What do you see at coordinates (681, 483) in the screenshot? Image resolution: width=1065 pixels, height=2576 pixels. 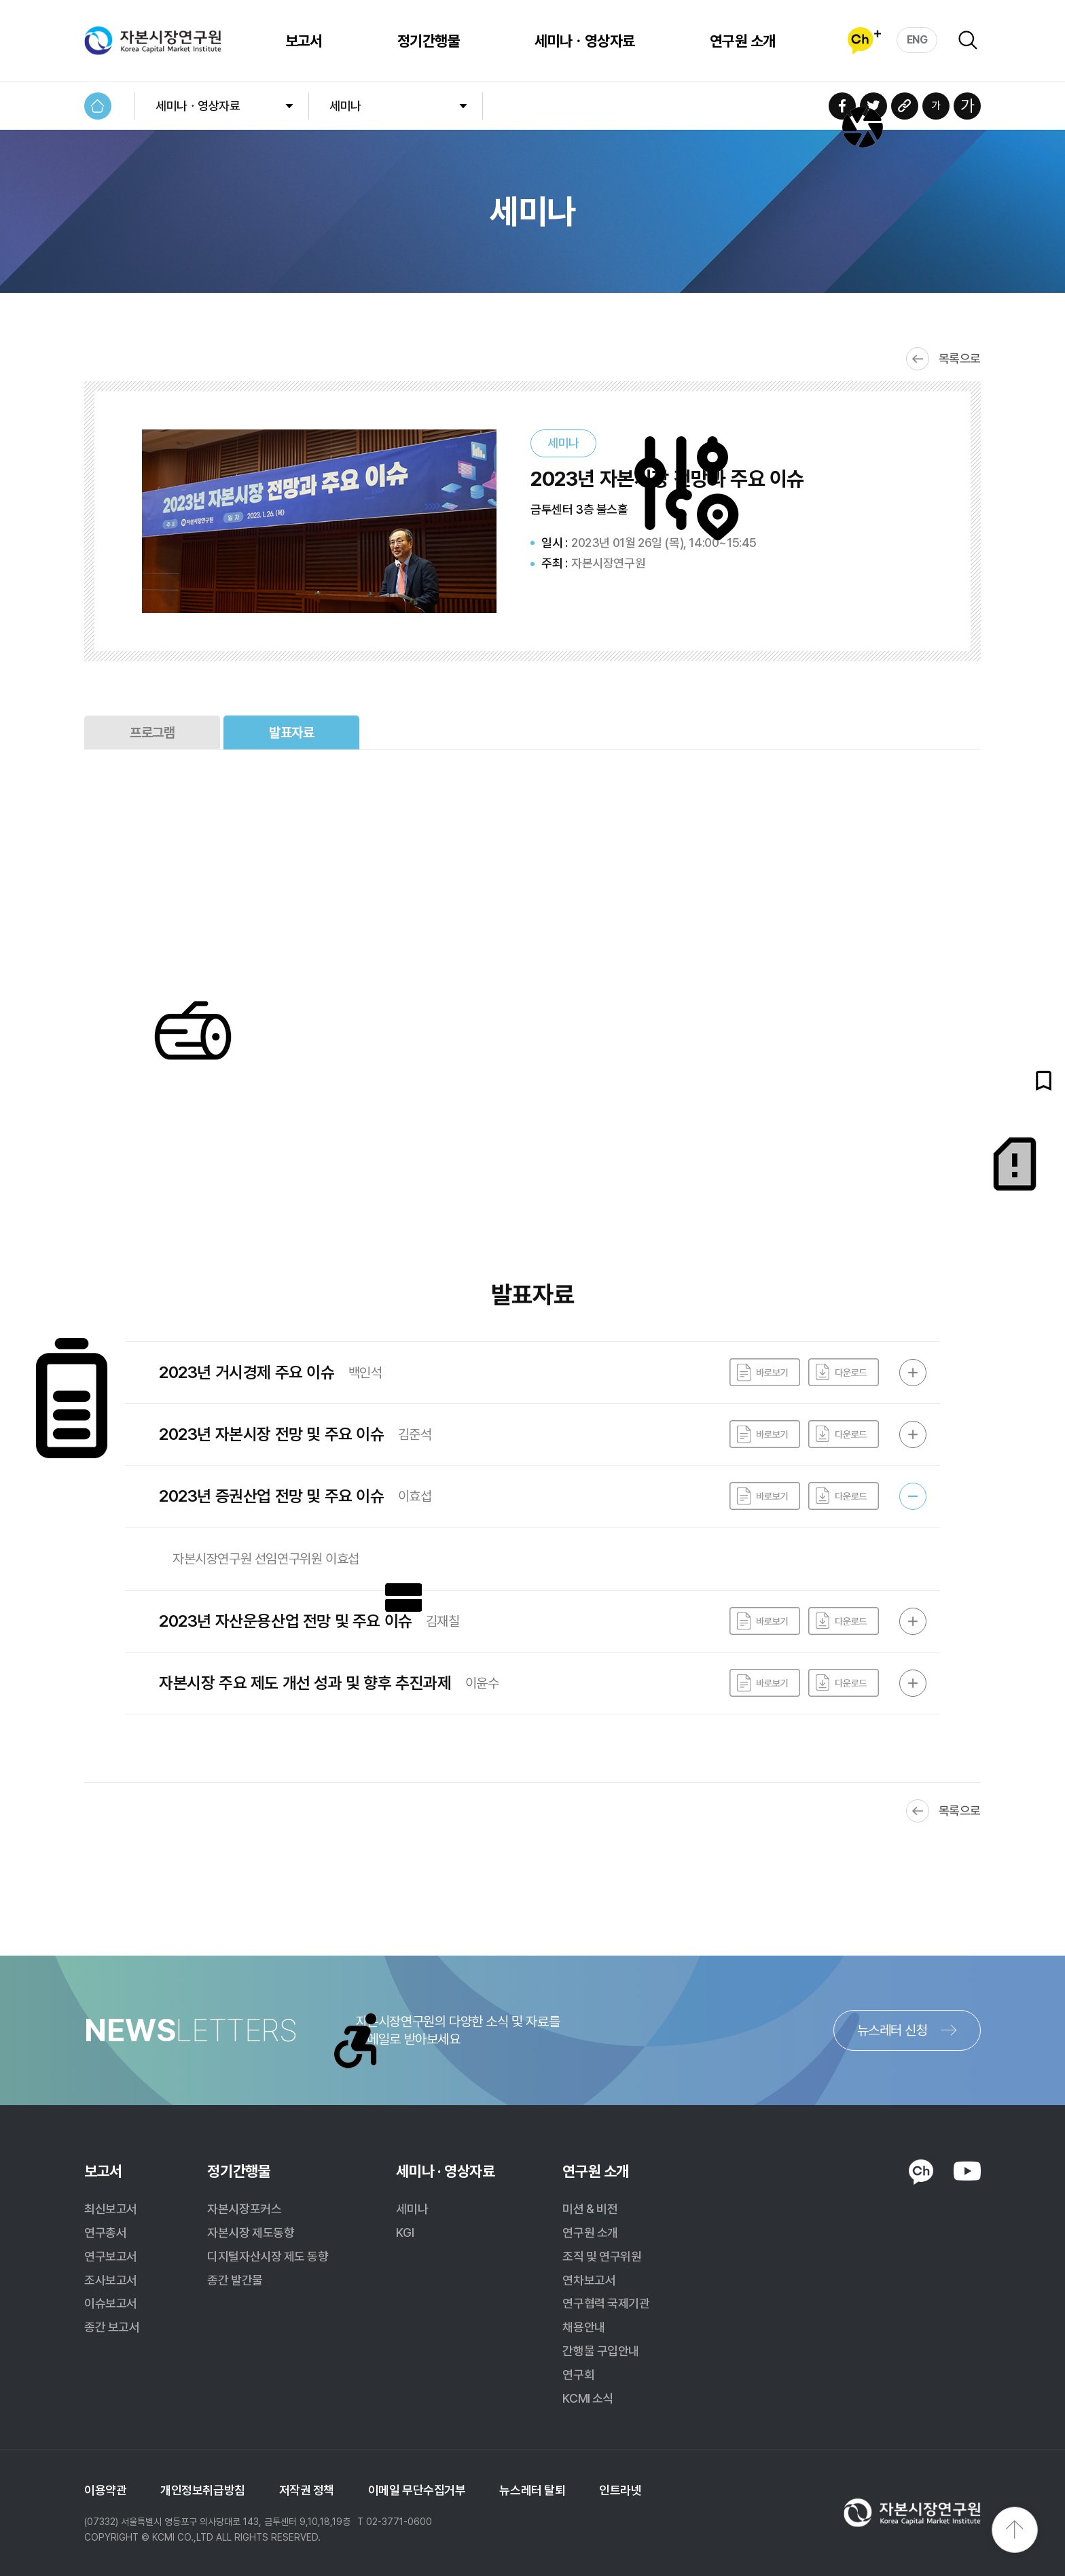 I see `pin or save current filter settings` at bounding box center [681, 483].